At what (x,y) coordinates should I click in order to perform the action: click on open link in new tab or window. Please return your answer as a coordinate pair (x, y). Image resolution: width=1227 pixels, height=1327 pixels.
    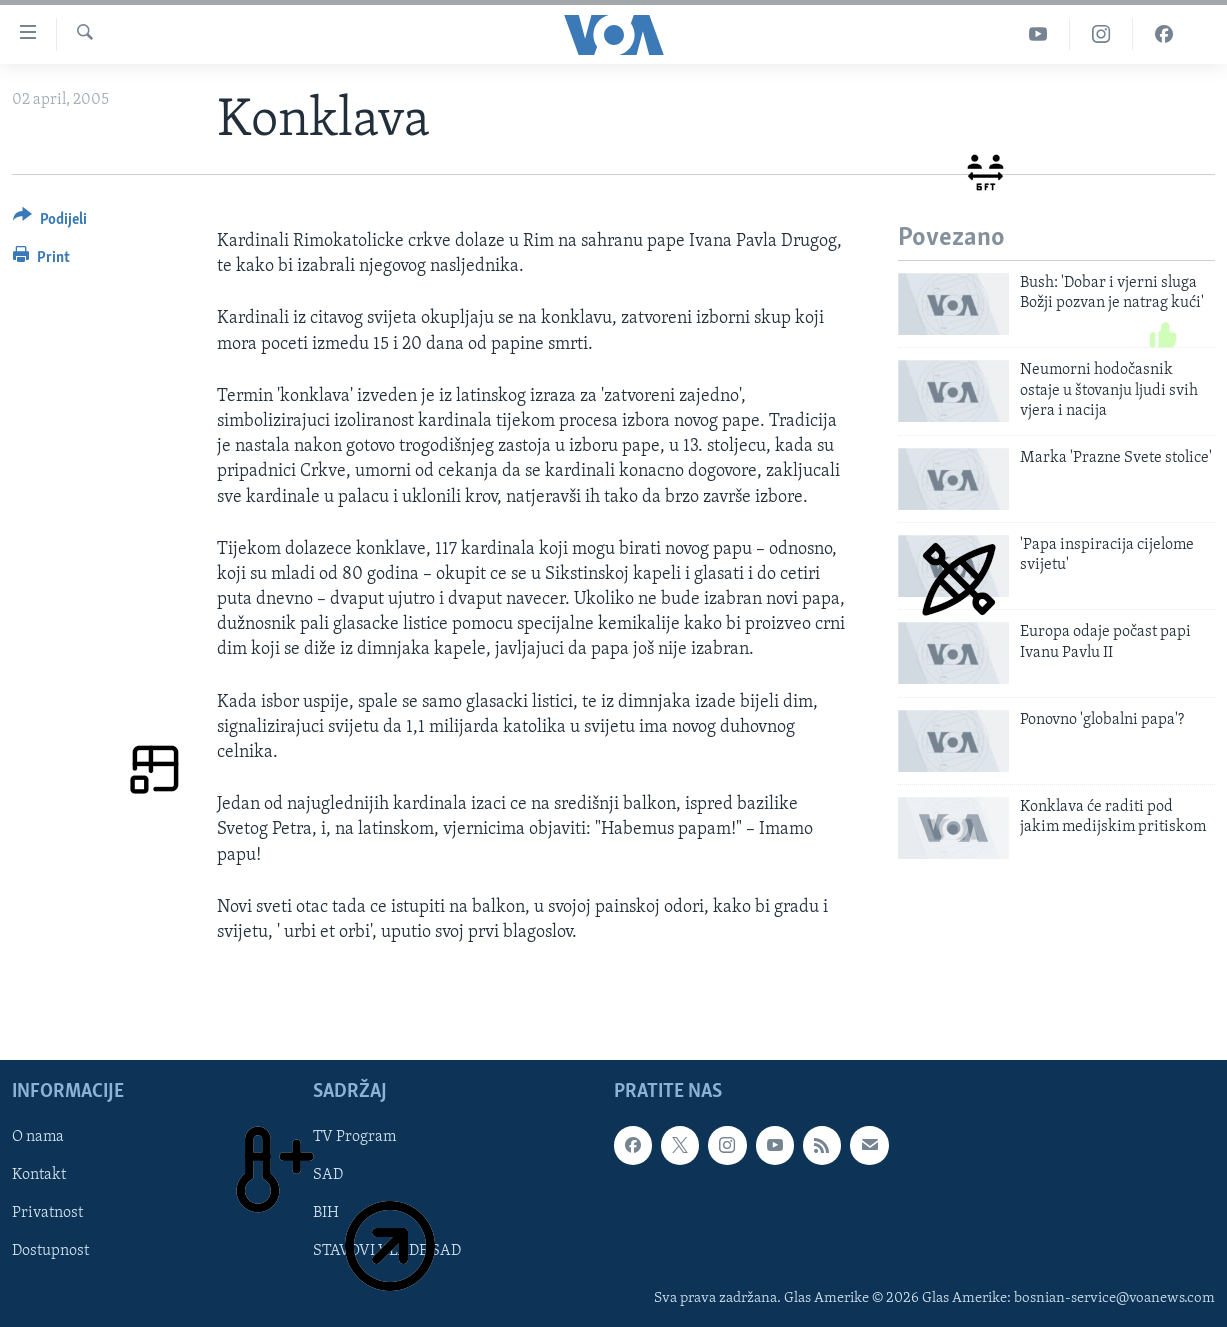
    Looking at the image, I should click on (390, 1246).